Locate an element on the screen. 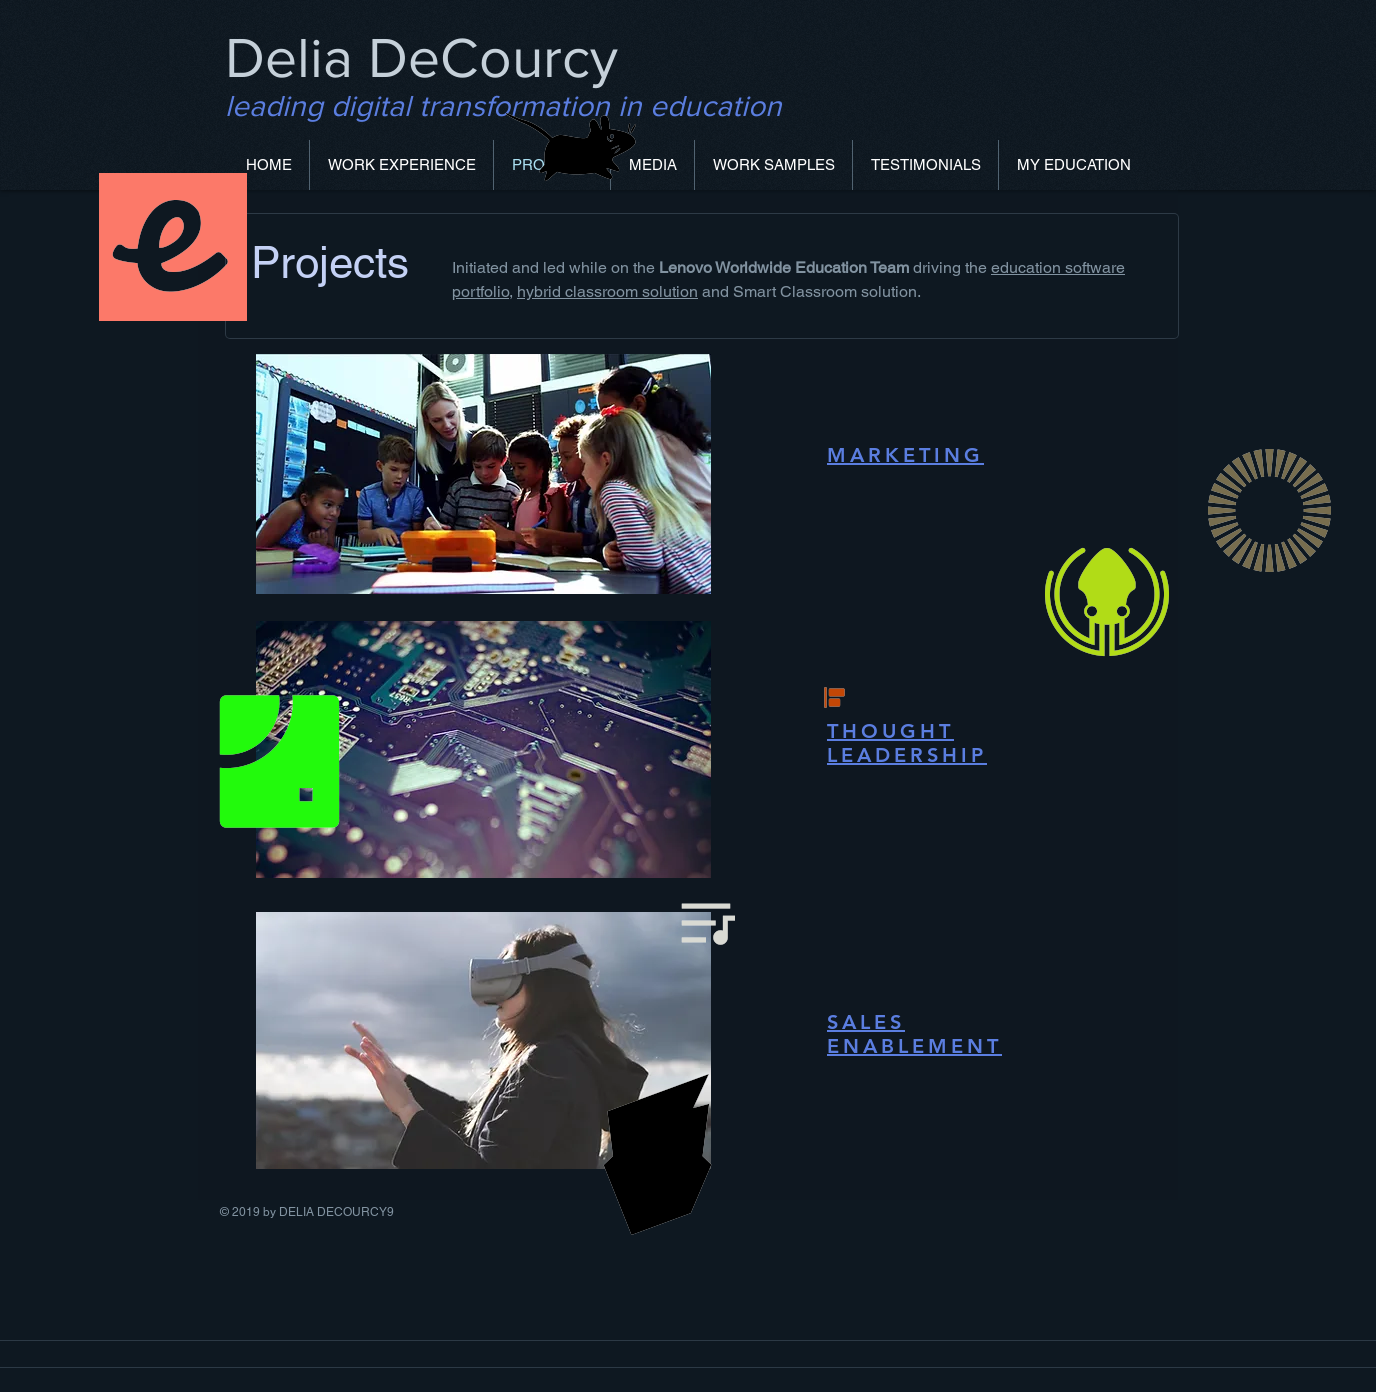  xfce desktop environment logo is located at coordinates (571, 147).